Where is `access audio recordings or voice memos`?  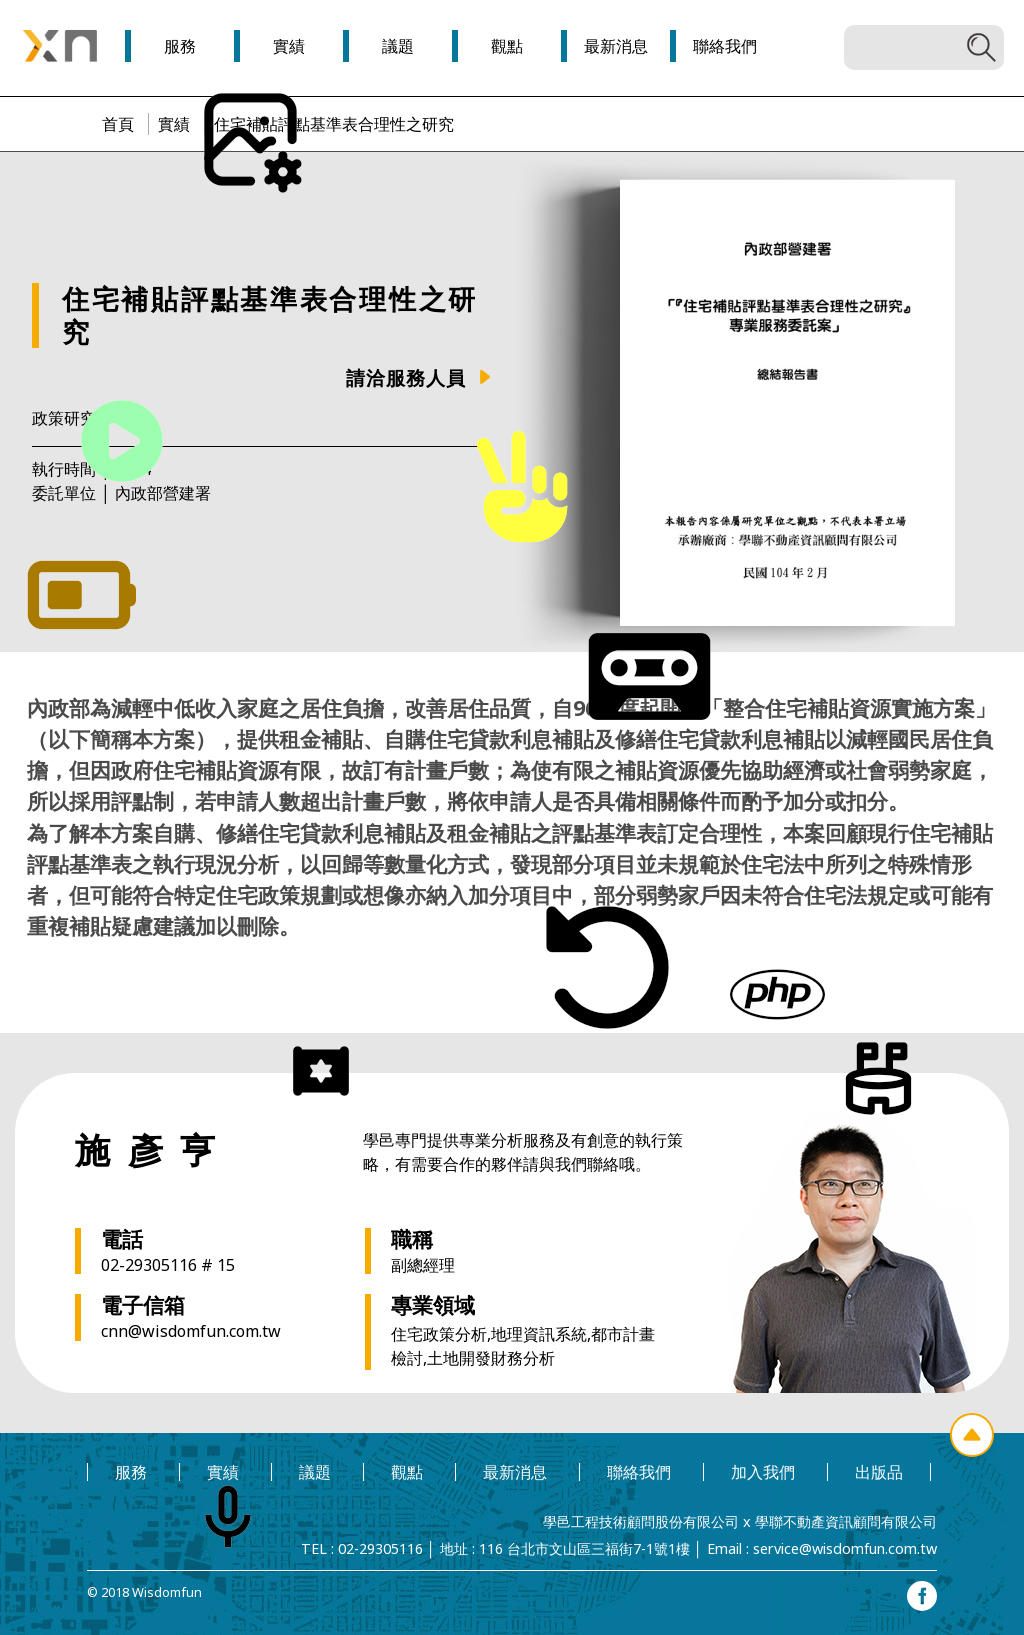
access audio recordings or voice memos is located at coordinates (649, 676).